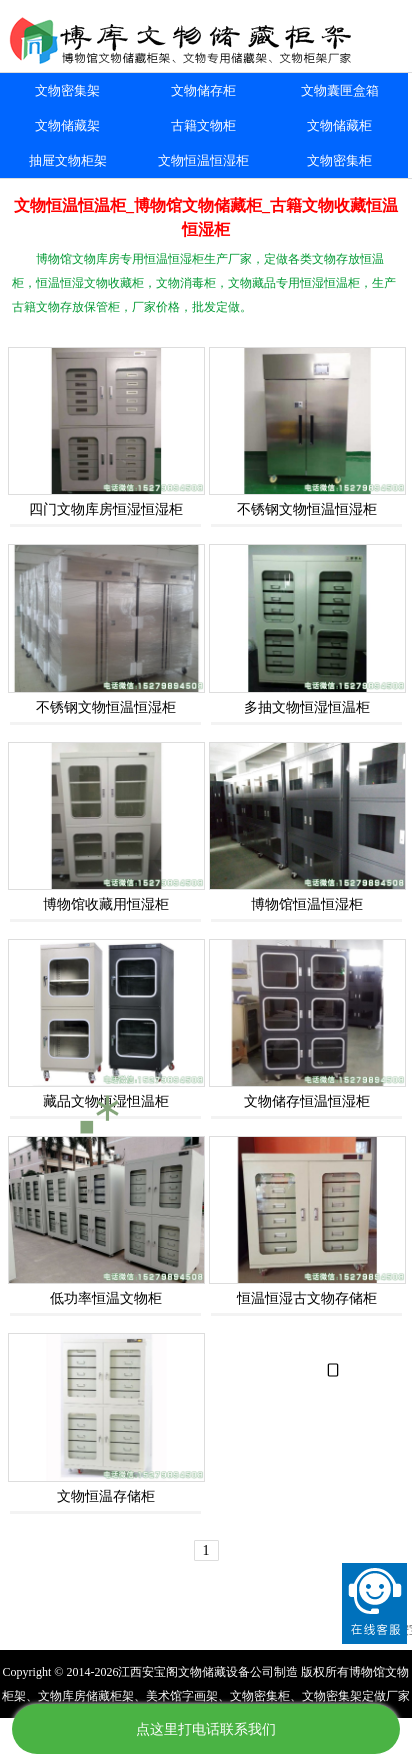 This screenshot has width=412, height=1764. I want to click on toggle regular expression search mode, so click(99, 1114).